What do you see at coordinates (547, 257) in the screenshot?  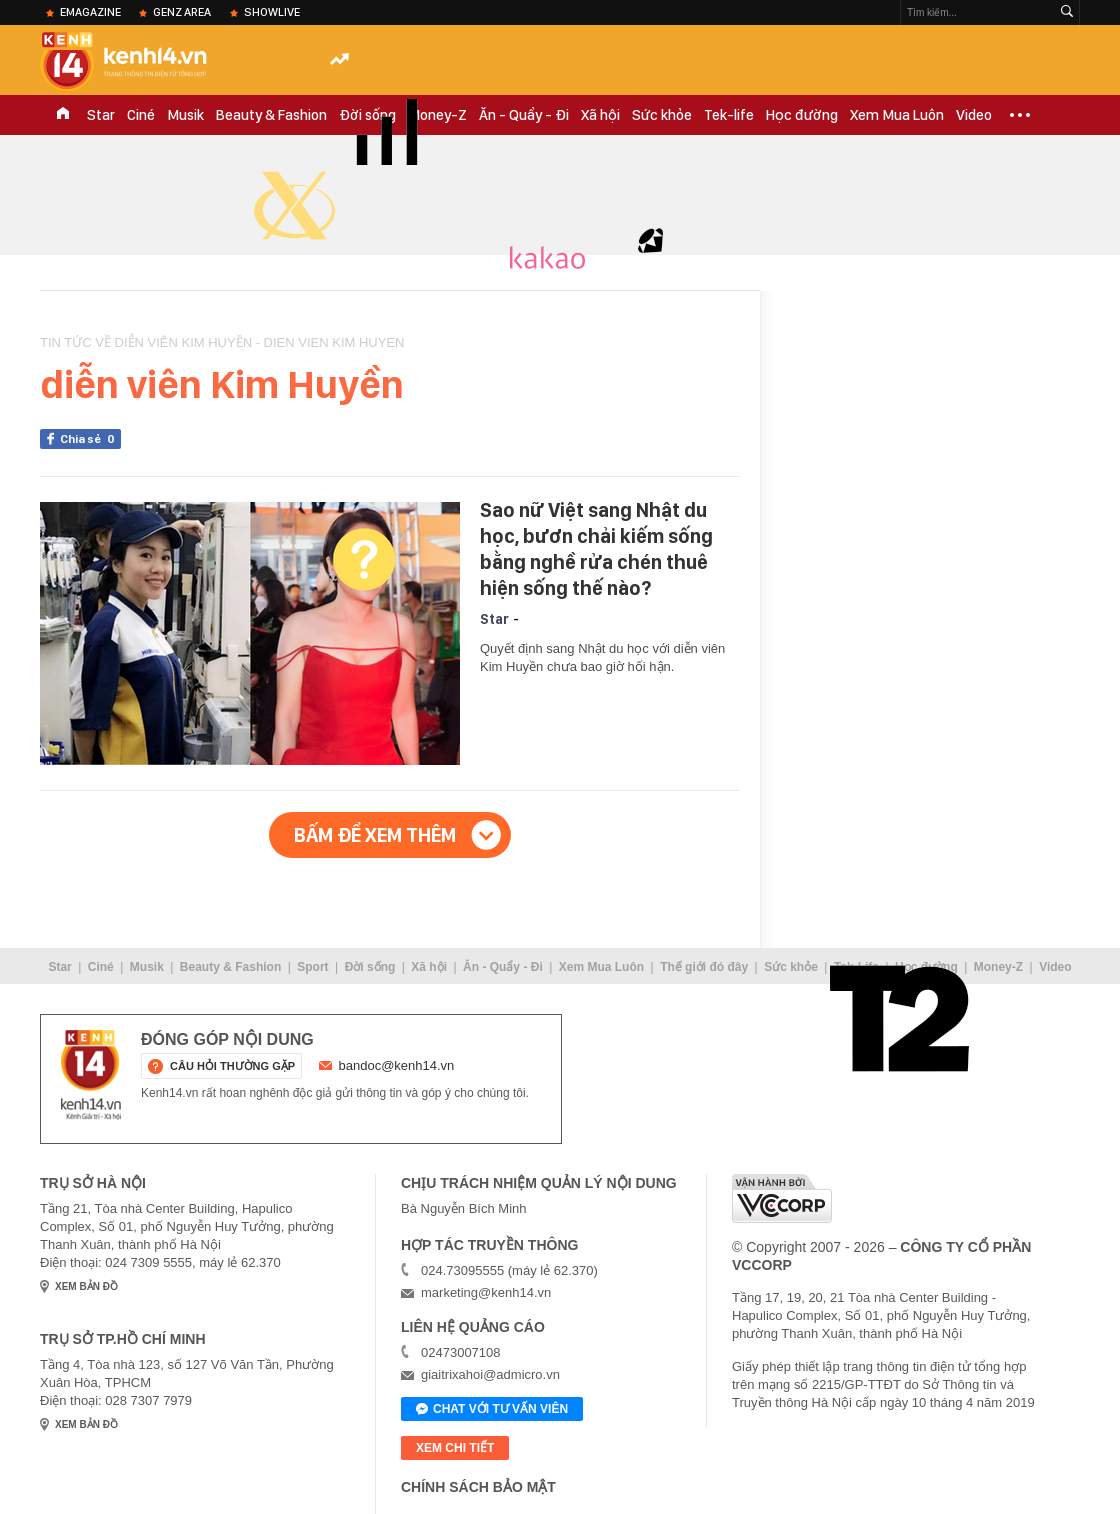 I see `open Kakao messaging app` at bounding box center [547, 257].